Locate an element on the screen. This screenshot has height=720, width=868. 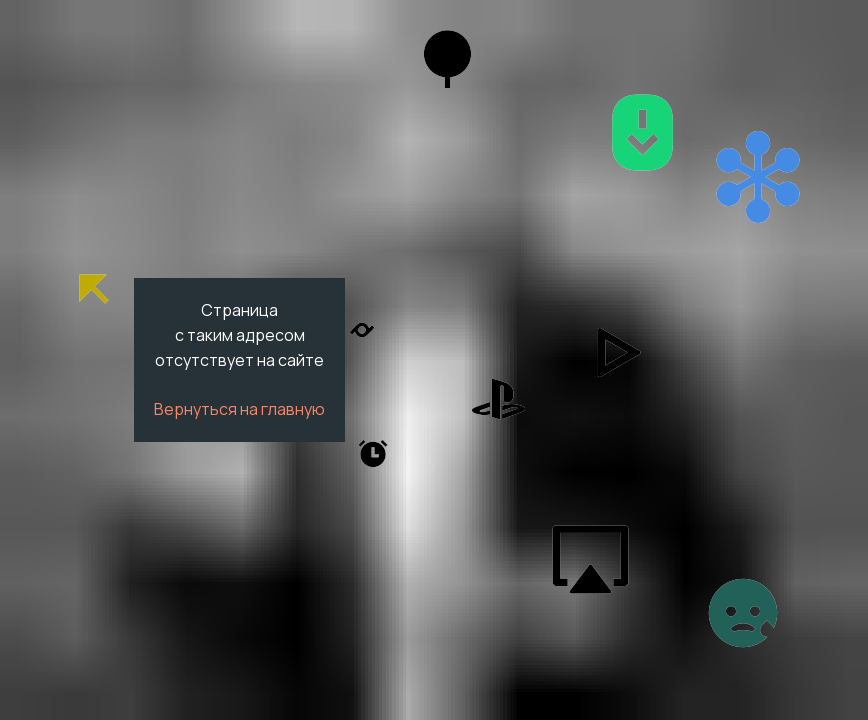
mark a location on the map is located at coordinates (447, 56).